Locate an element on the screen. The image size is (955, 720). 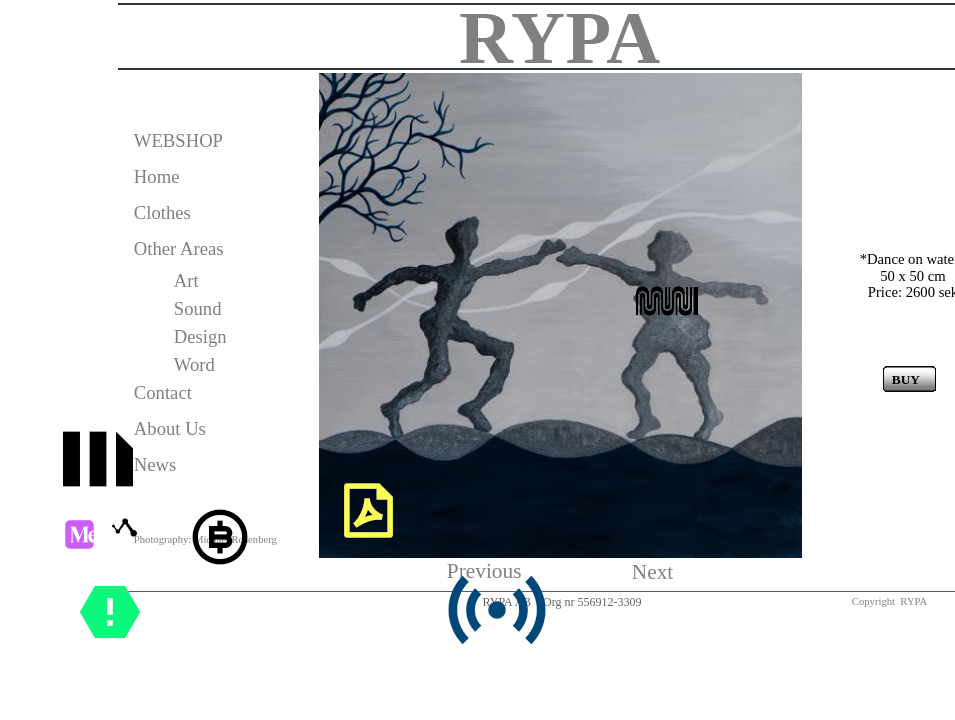
access bitcoin wallet or cryptocurrency features is located at coordinates (220, 537).